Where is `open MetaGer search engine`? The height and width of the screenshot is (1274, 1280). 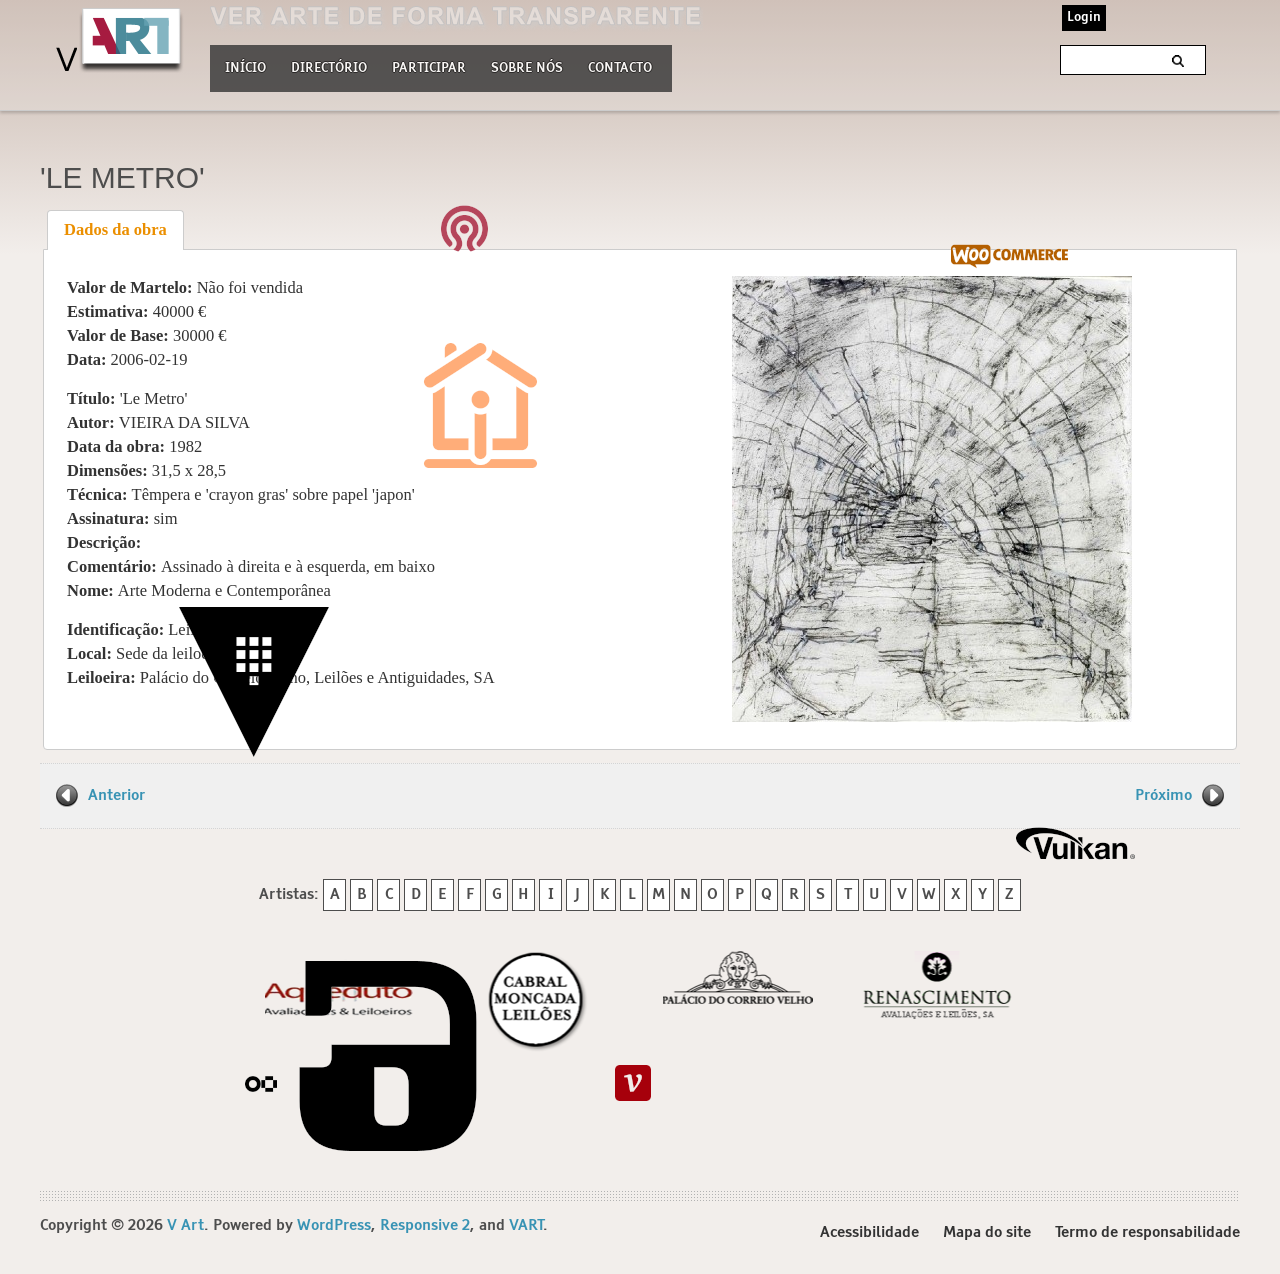
open MetaGer search engine is located at coordinates (388, 1056).